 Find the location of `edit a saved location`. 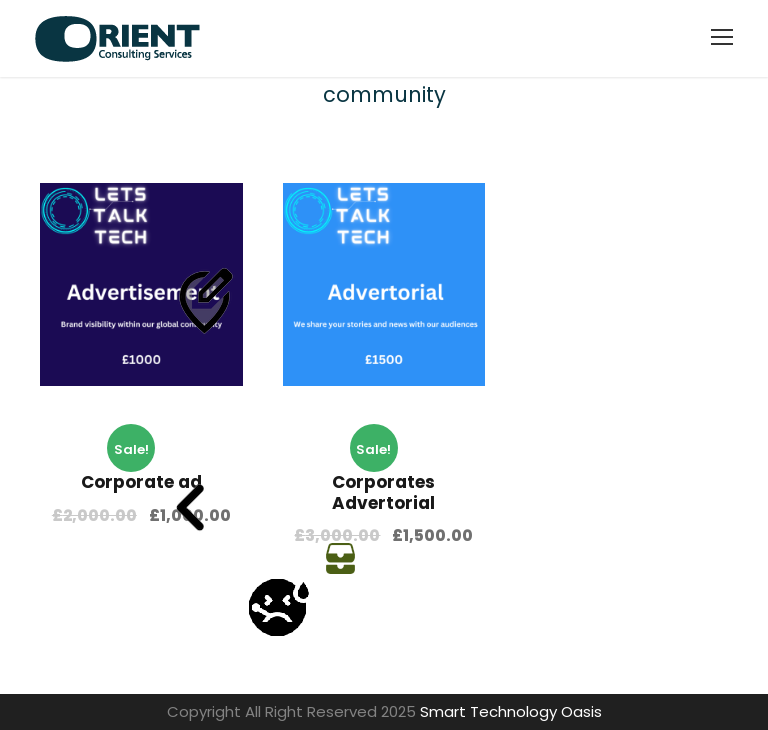

edit a saved location is located at coordinates (204, 302).